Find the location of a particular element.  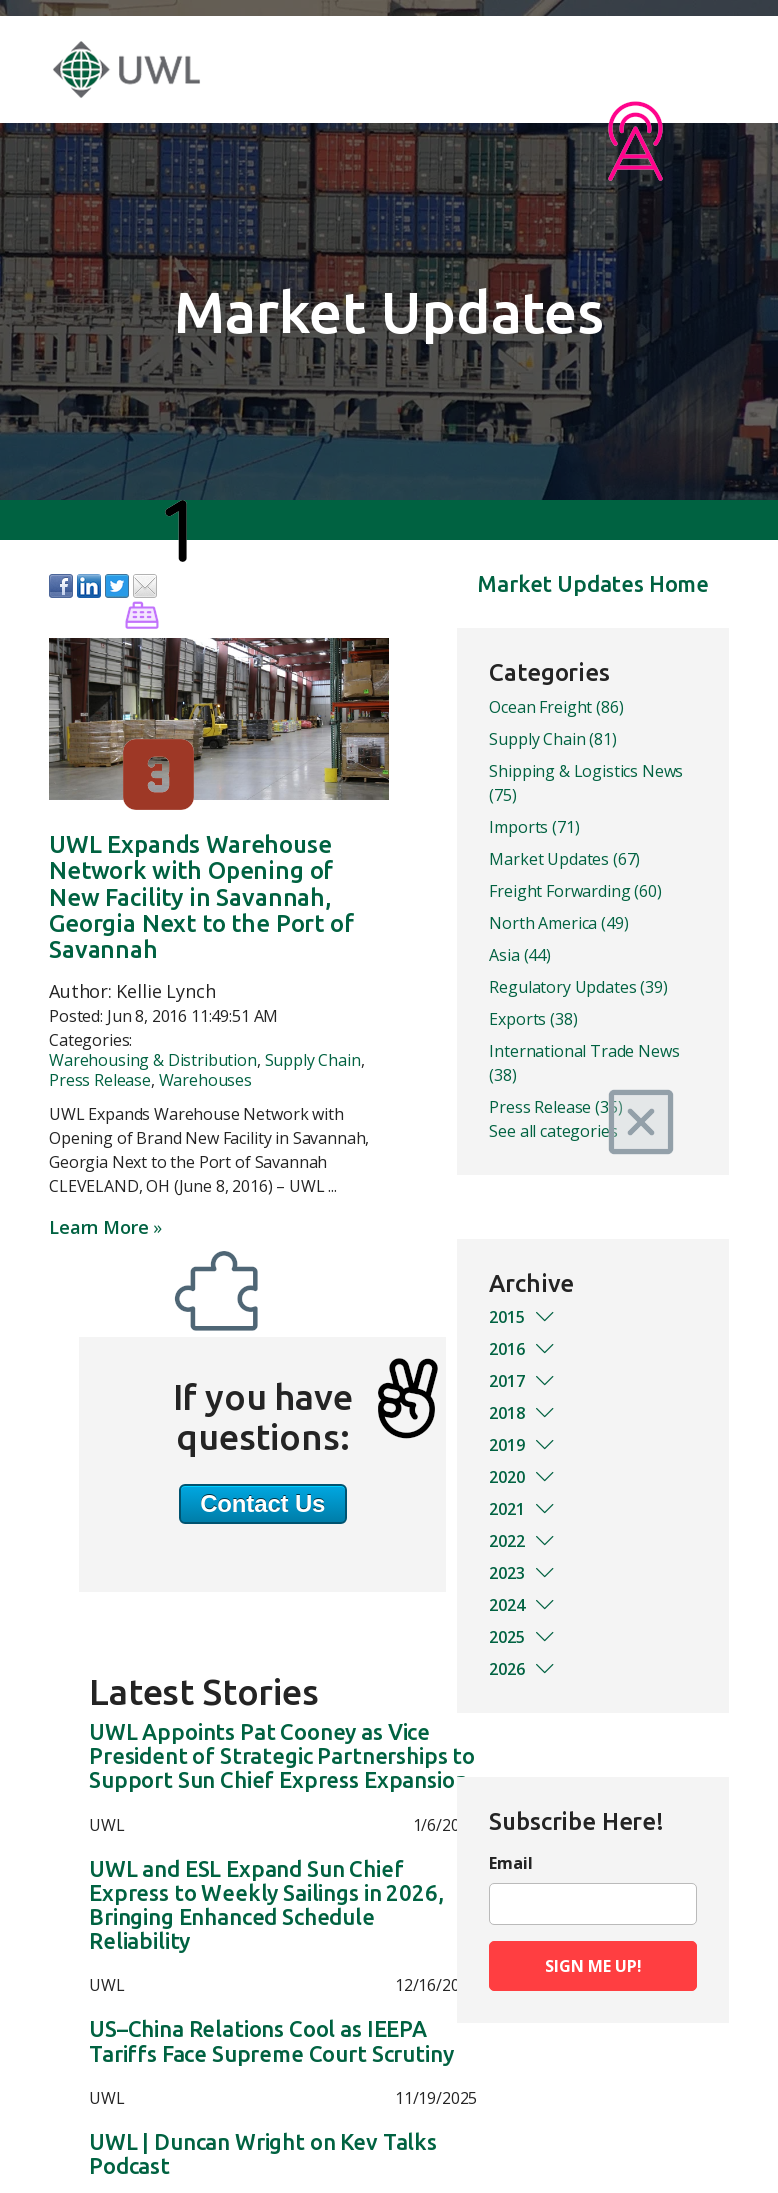

send a peace sign or friendly gesture is located at coordinates (406, 1398).